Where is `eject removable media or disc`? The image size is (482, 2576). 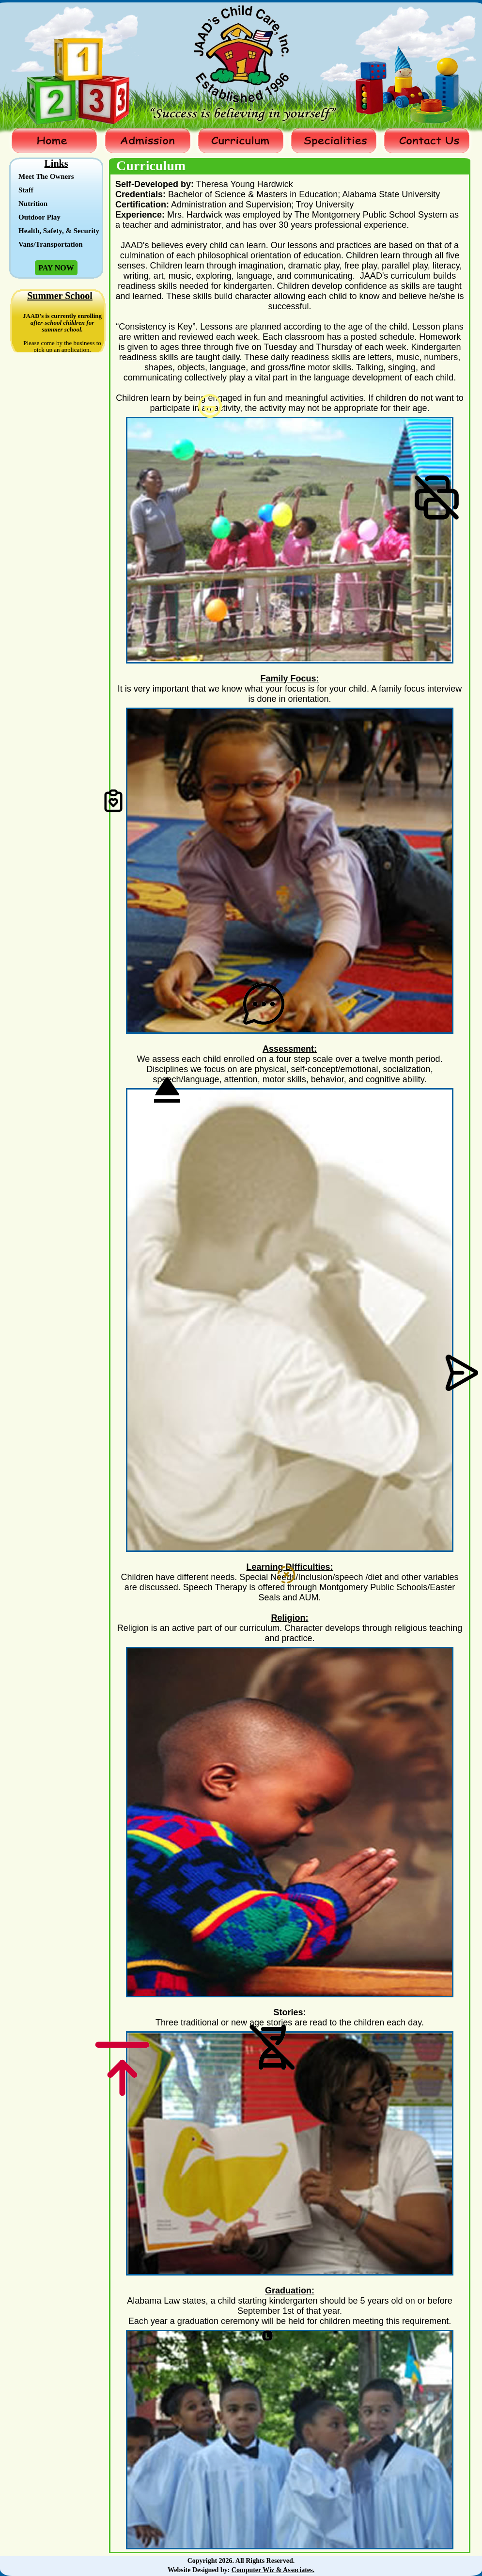 eject removable media or disc is located at coordinates (167, 1090).